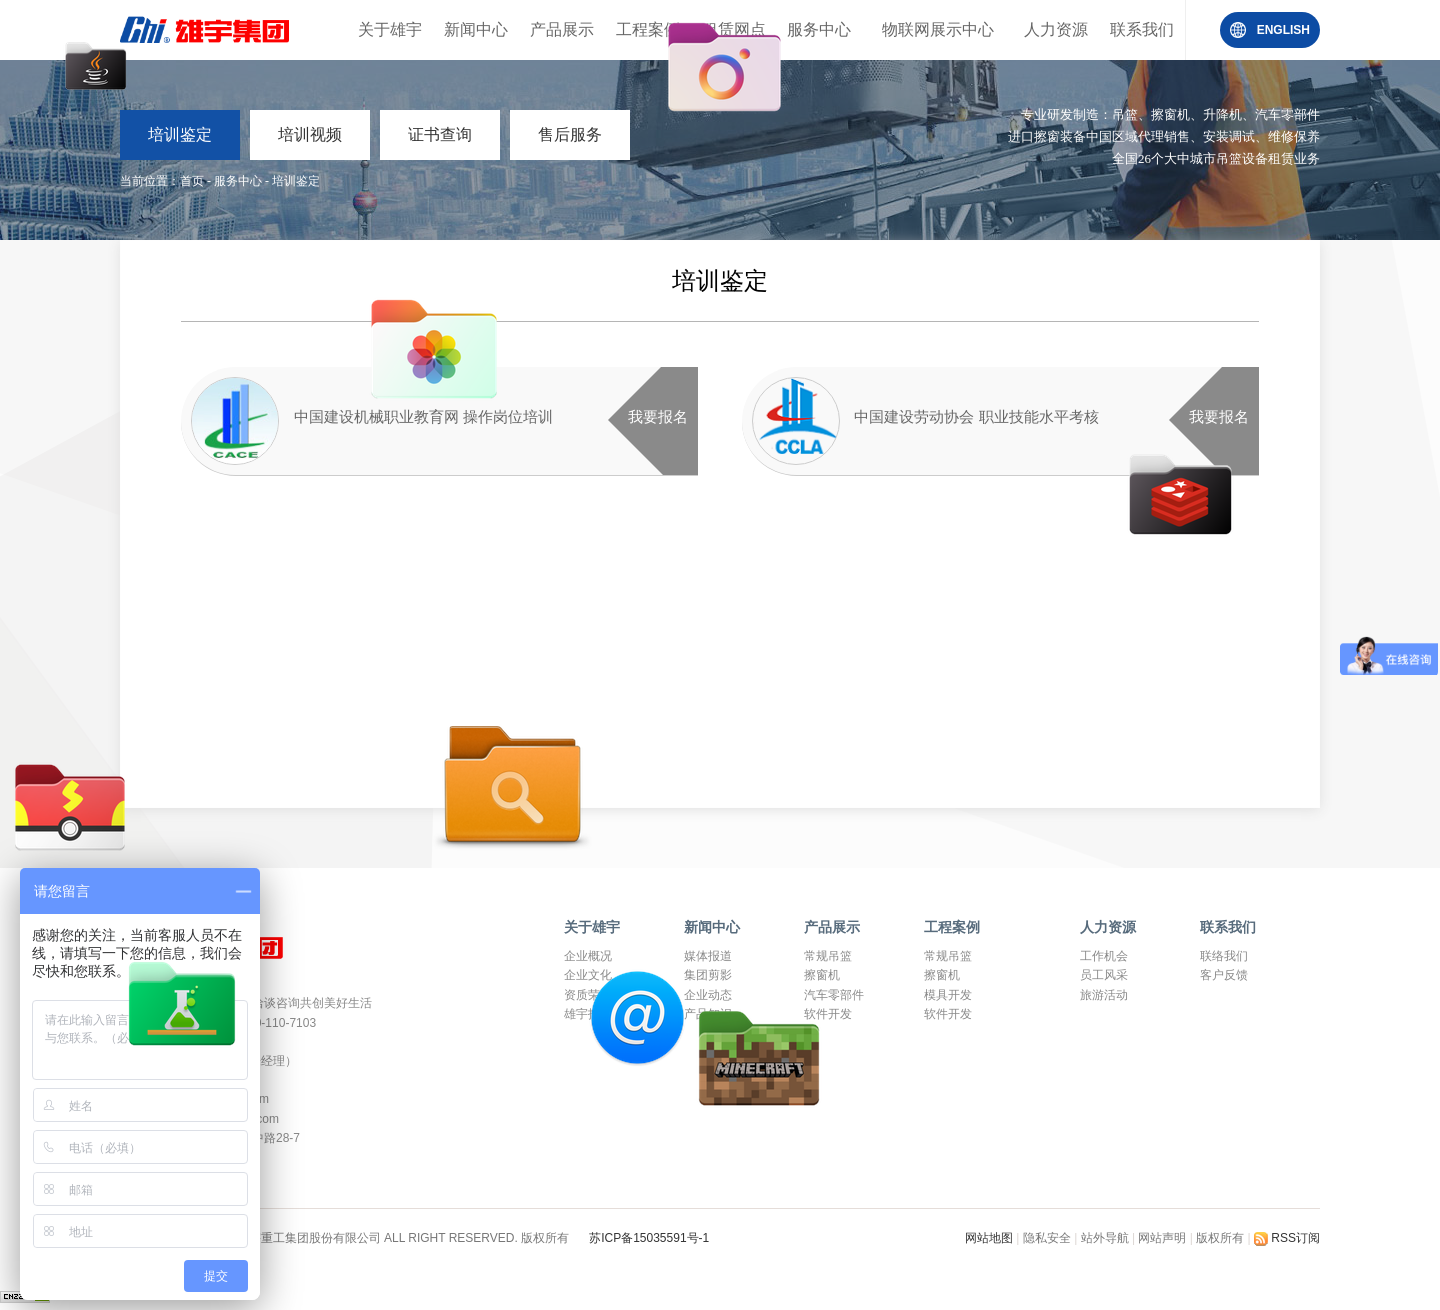 Image resolution: width=1440 pixels, height=1310 pixels. I want to click on open minecraft game files folder, so click(758, 1061).